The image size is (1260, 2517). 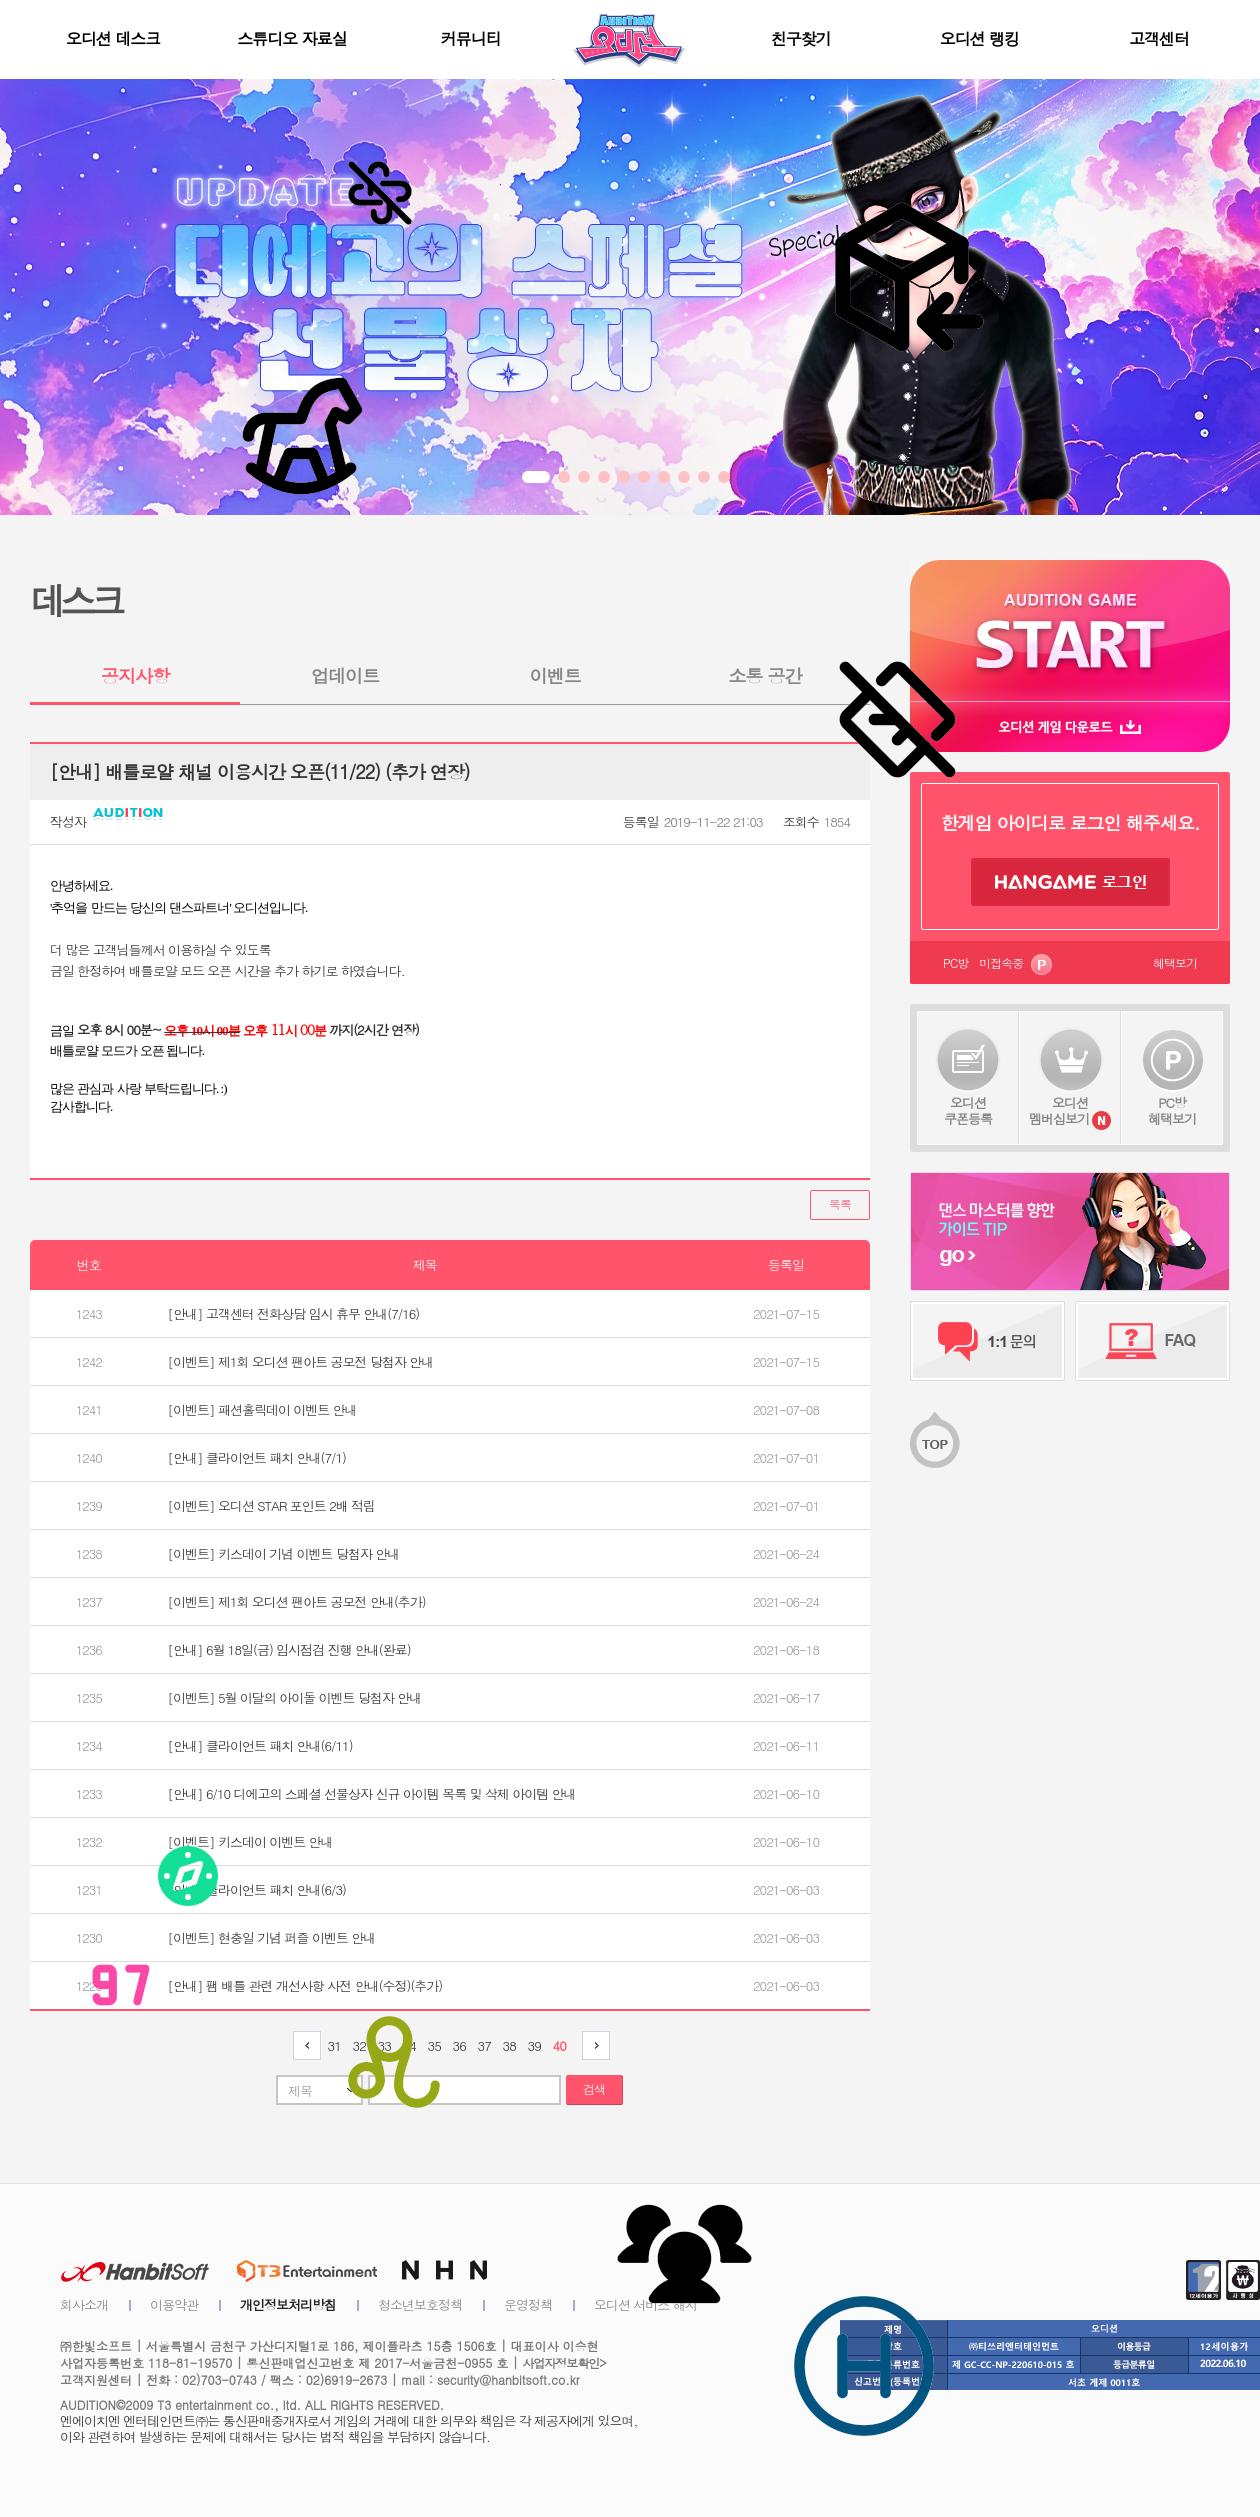 I want to click on view group members or team, so click(x=684, y=2249).